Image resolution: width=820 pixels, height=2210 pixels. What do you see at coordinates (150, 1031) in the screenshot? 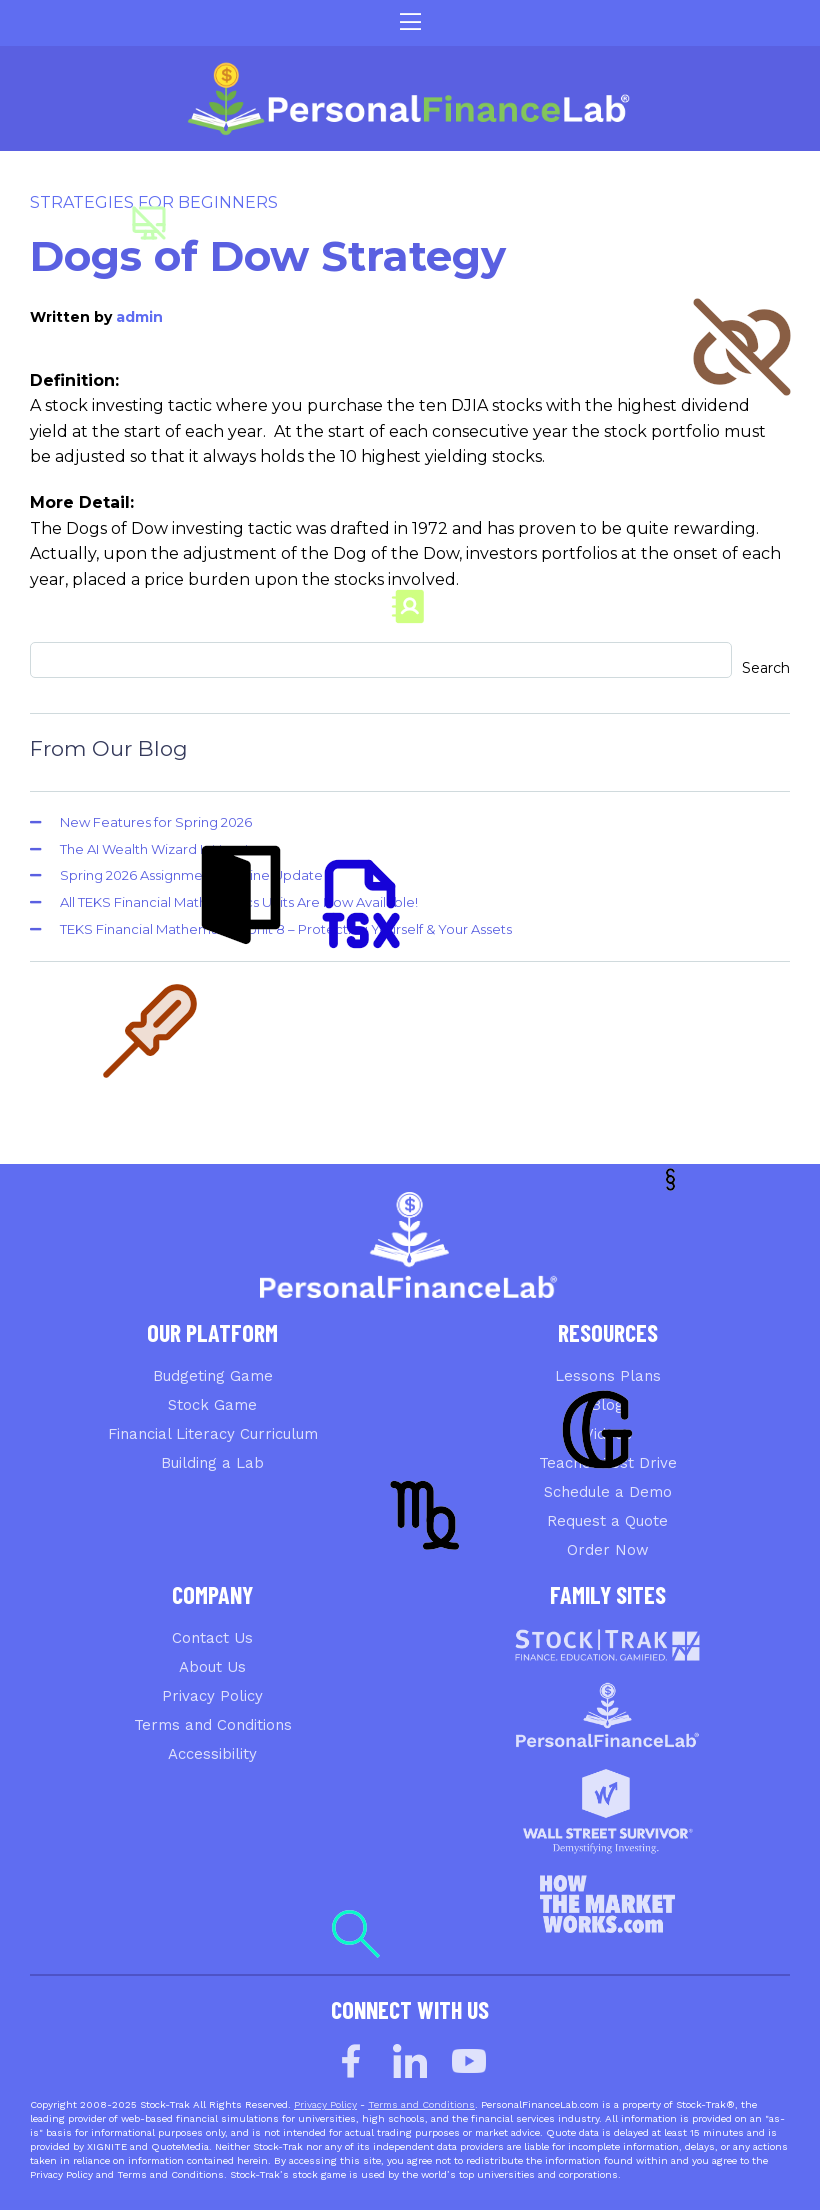
I see `access settings or configuration options` at bounding box center [150, 1031].